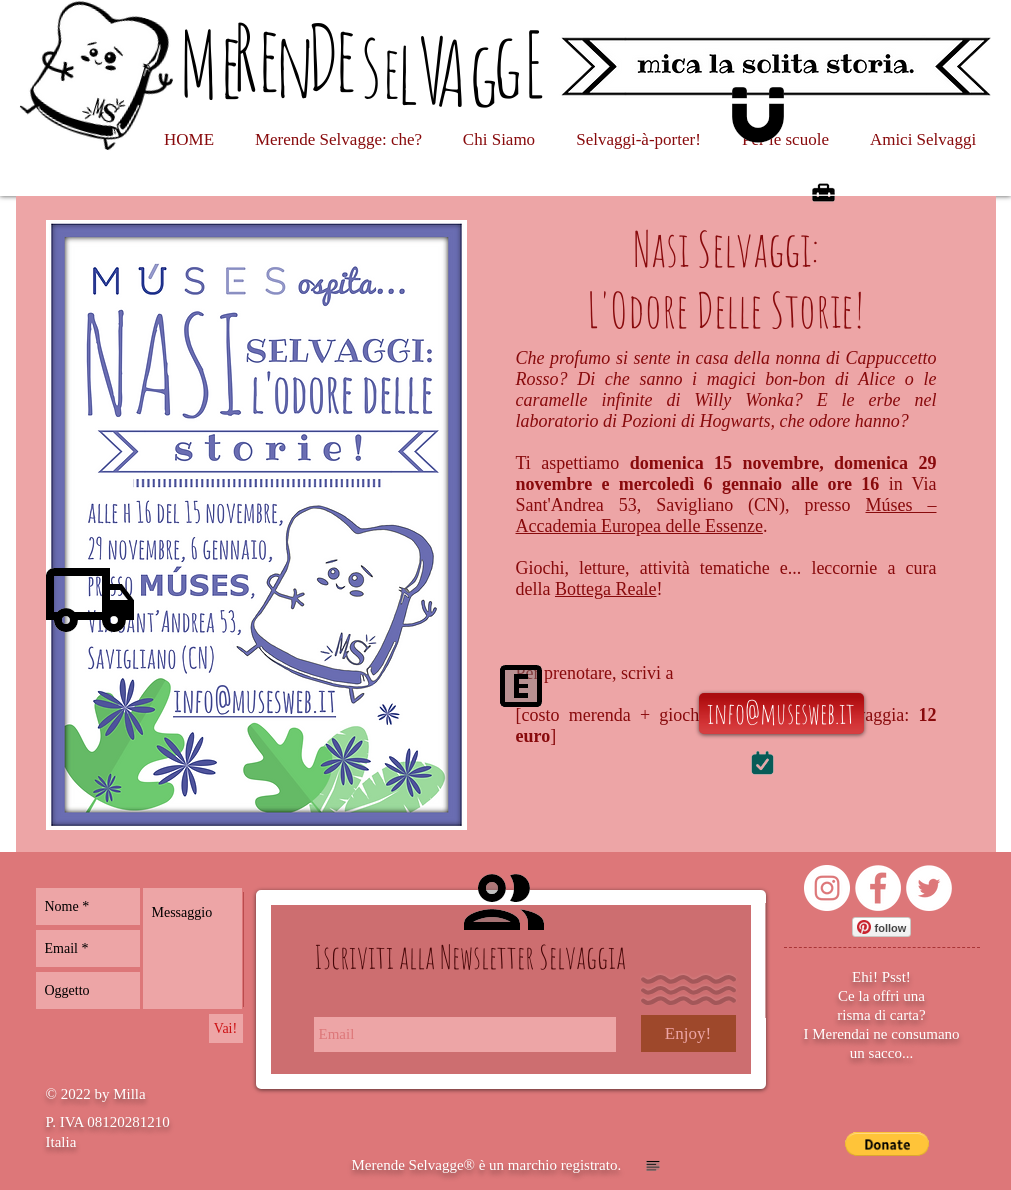  Describe the element at coordinates (823, 192) in the screenshot. I see `access home repair services` at that location.